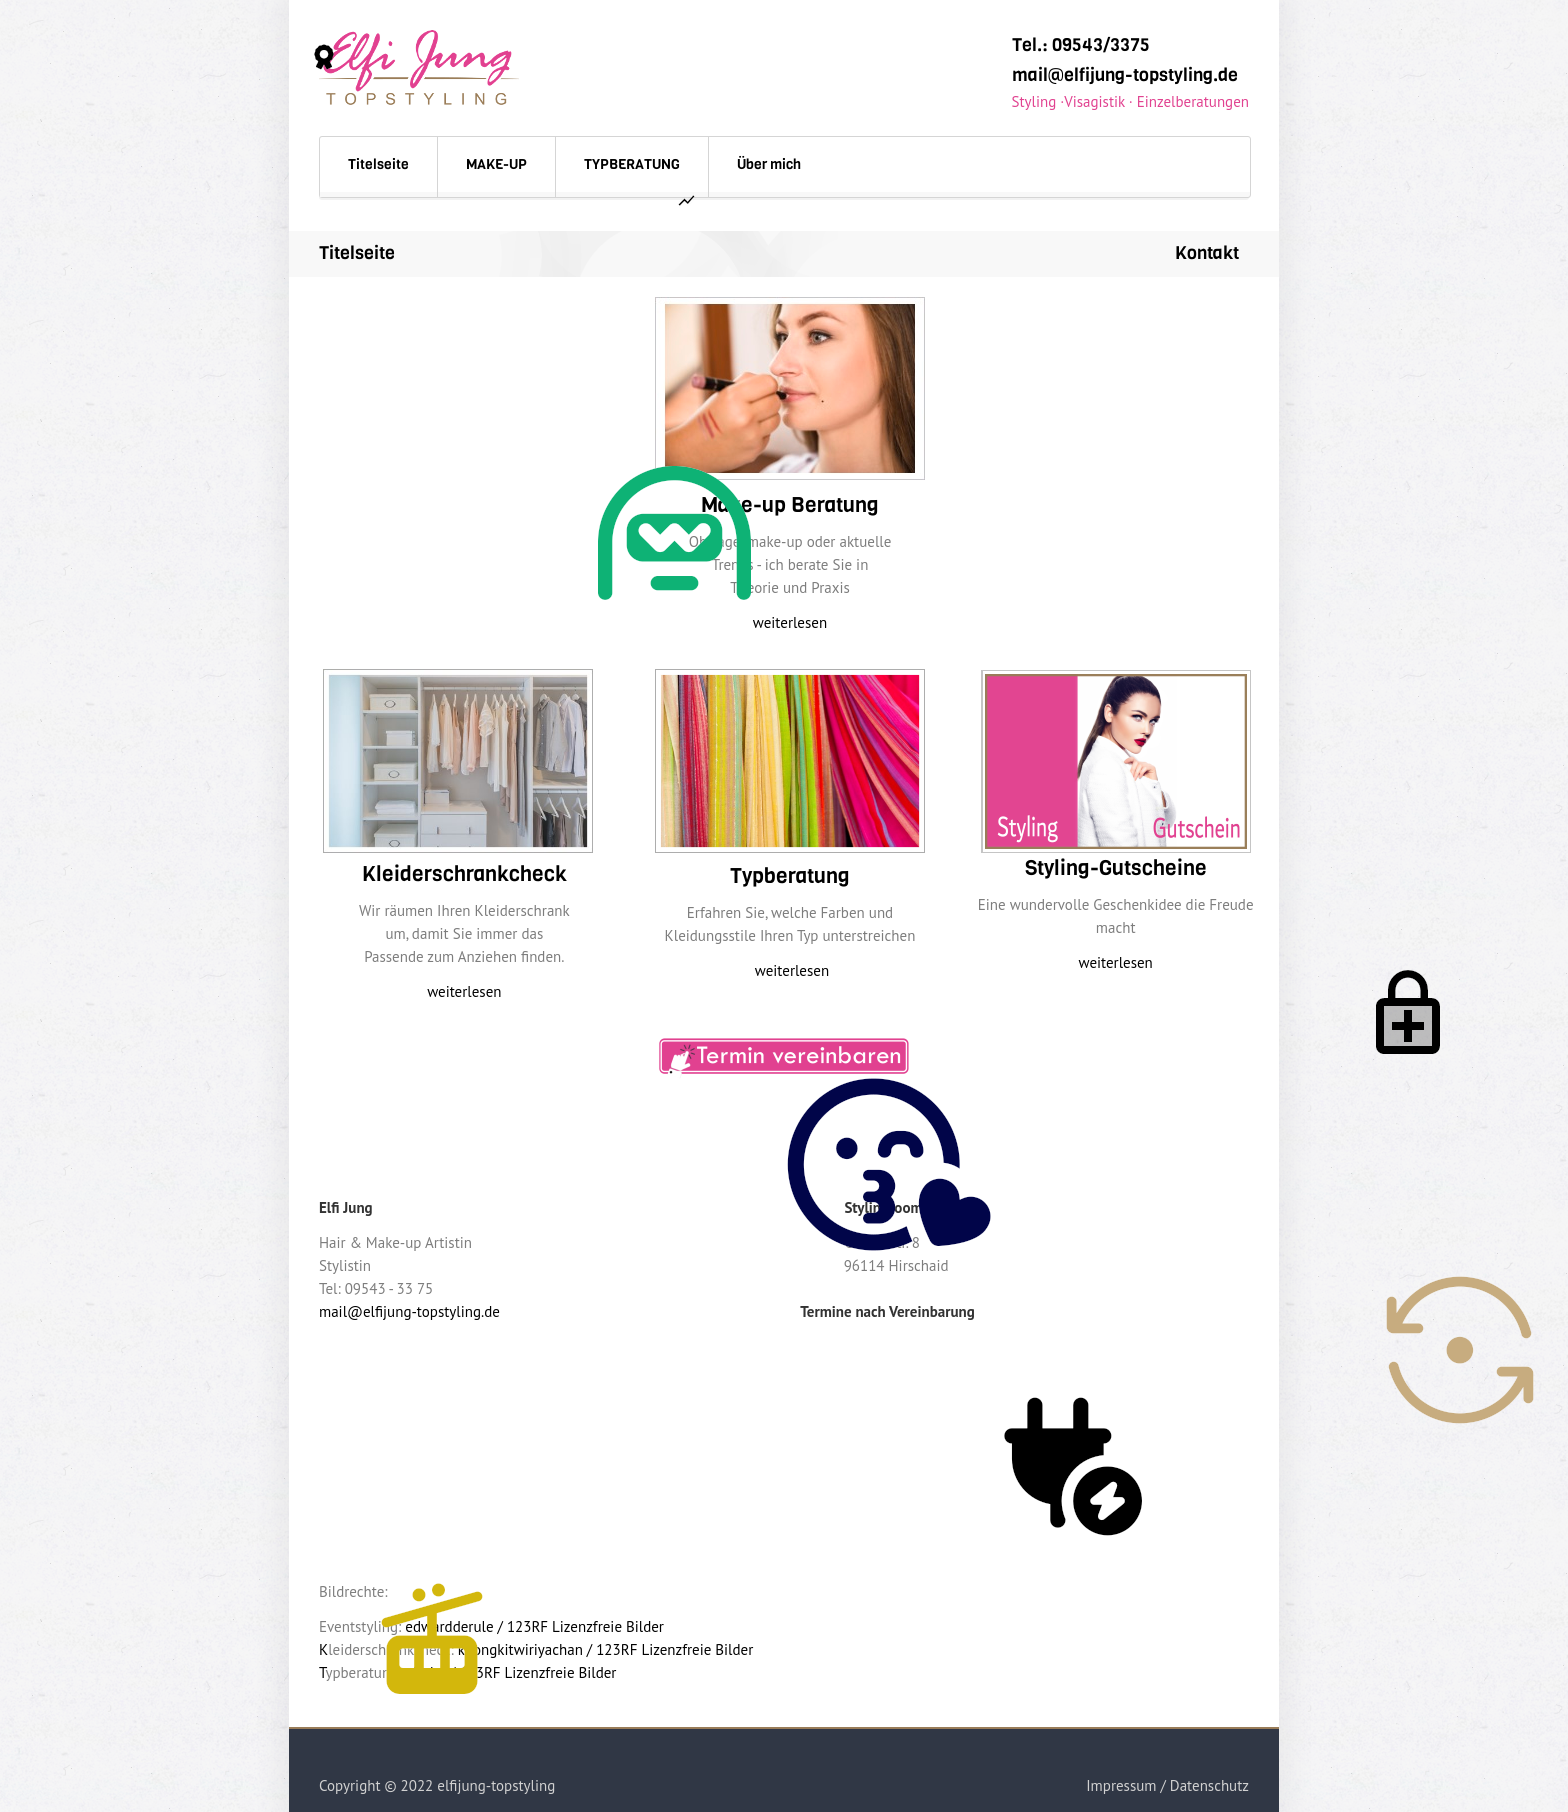  Describe the element at coordinates (686, 200) in the screenshot. I see `view analytics or statistics` at that location.